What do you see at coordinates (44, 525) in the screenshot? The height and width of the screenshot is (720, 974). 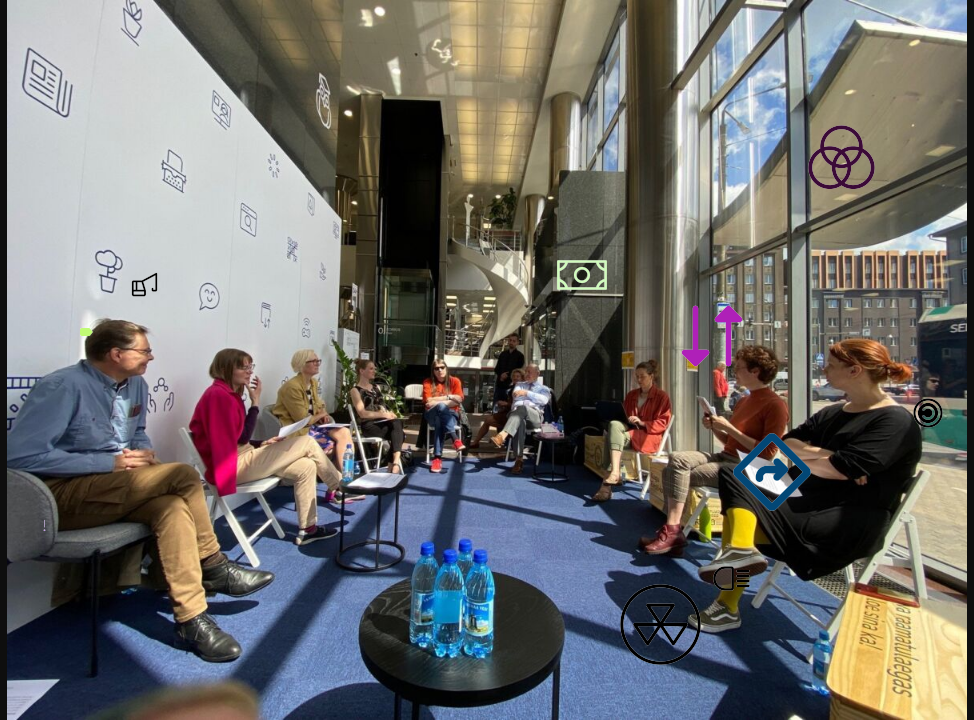 I see `indicates a warning or alert requiring attention` at bounding box center [44, 525].